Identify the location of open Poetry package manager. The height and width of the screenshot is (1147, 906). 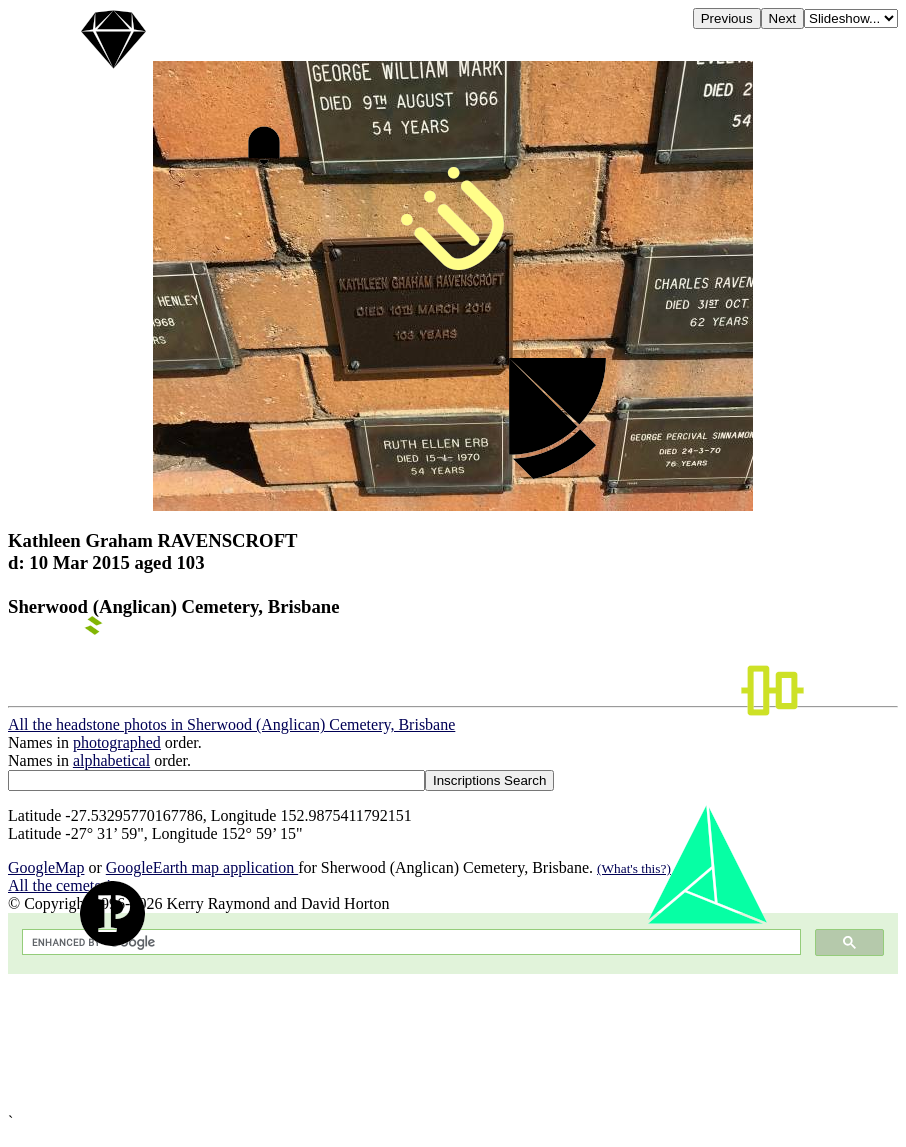
(557, 418).